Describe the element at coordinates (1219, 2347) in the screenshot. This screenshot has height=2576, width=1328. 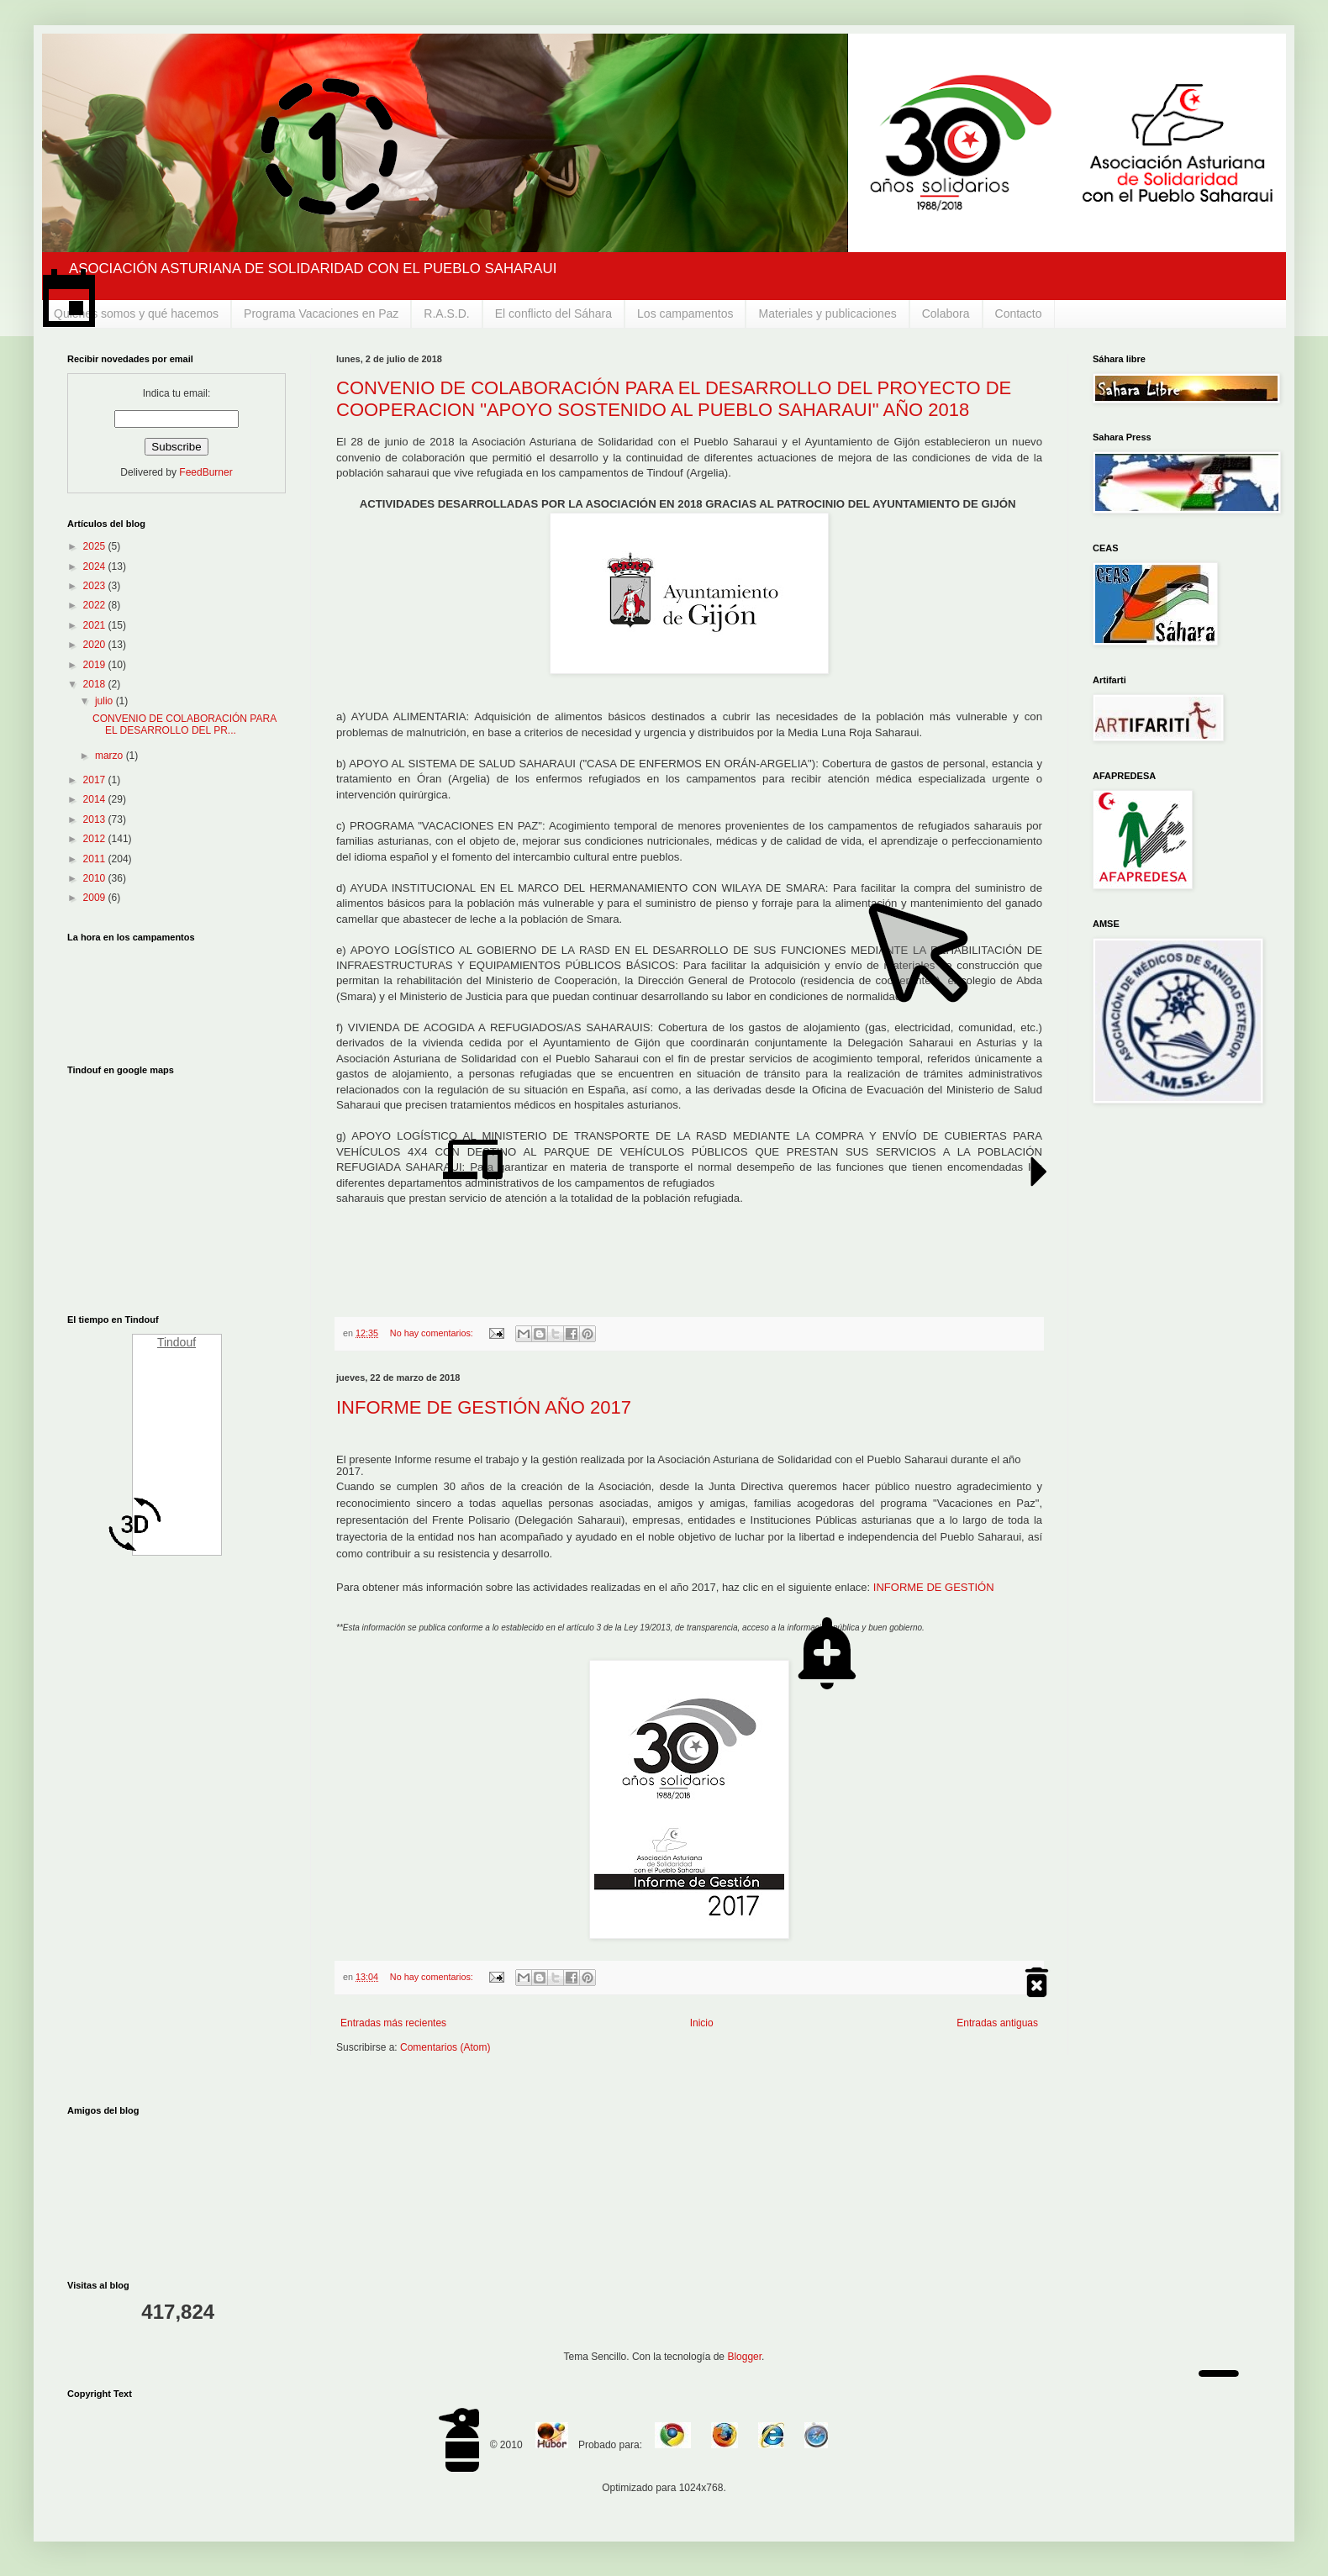
I see `minimize the current window` at that location.